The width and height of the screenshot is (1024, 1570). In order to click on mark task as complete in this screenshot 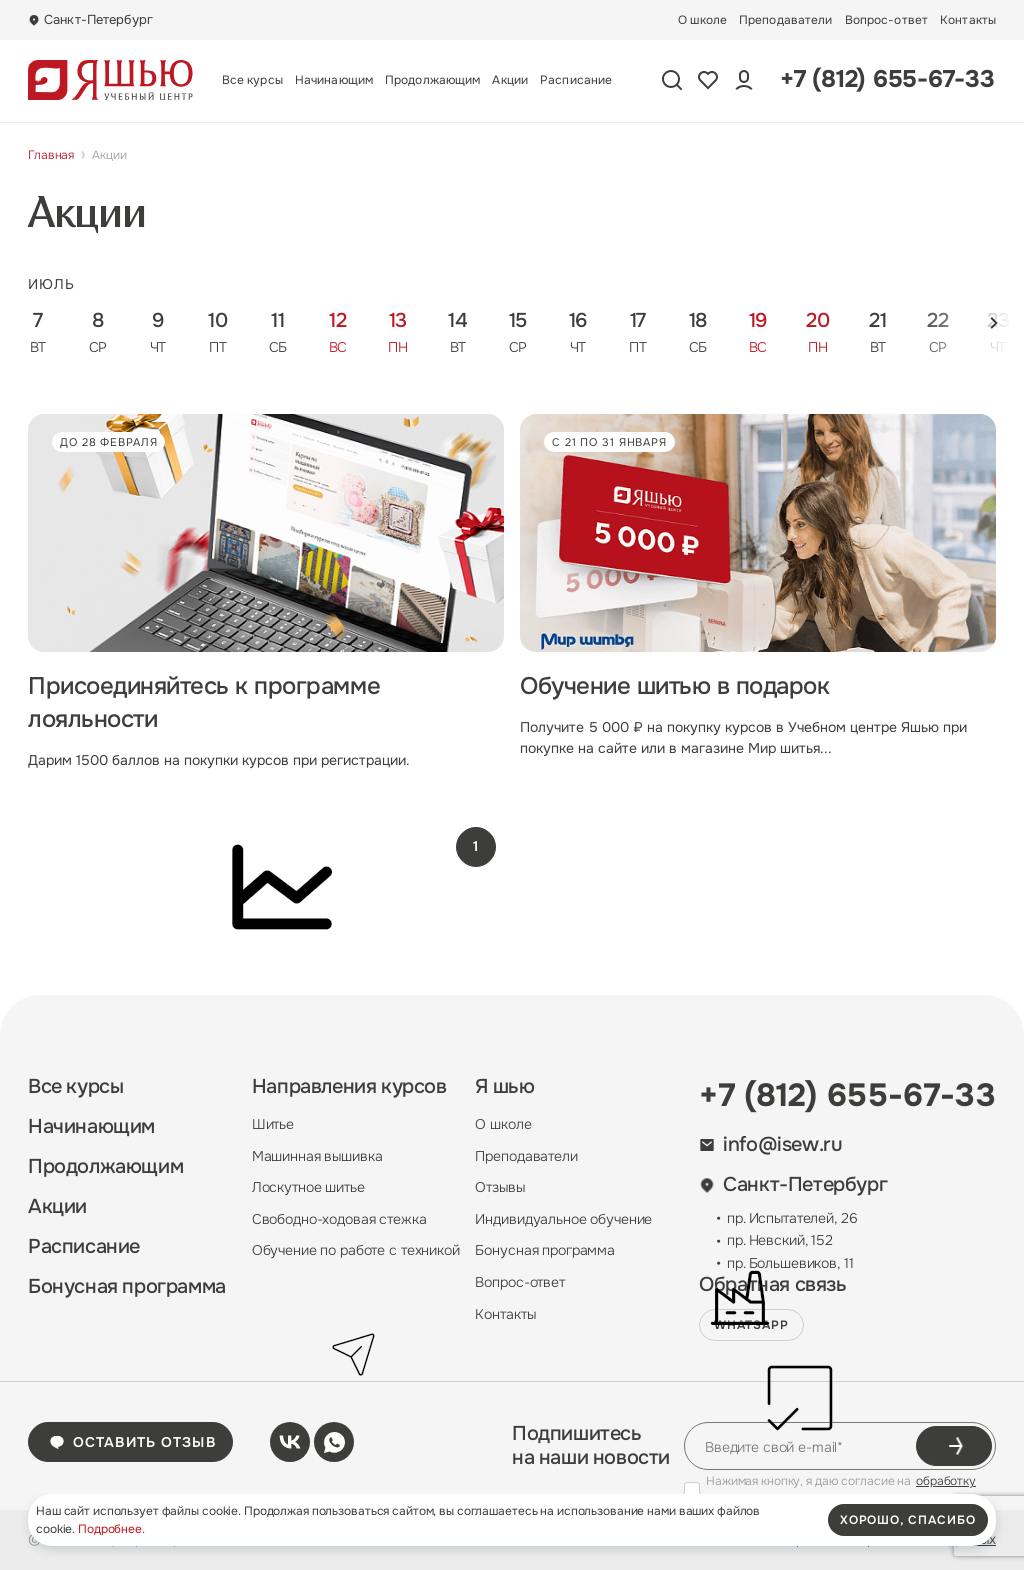, I will do `click(800, 1398)`.